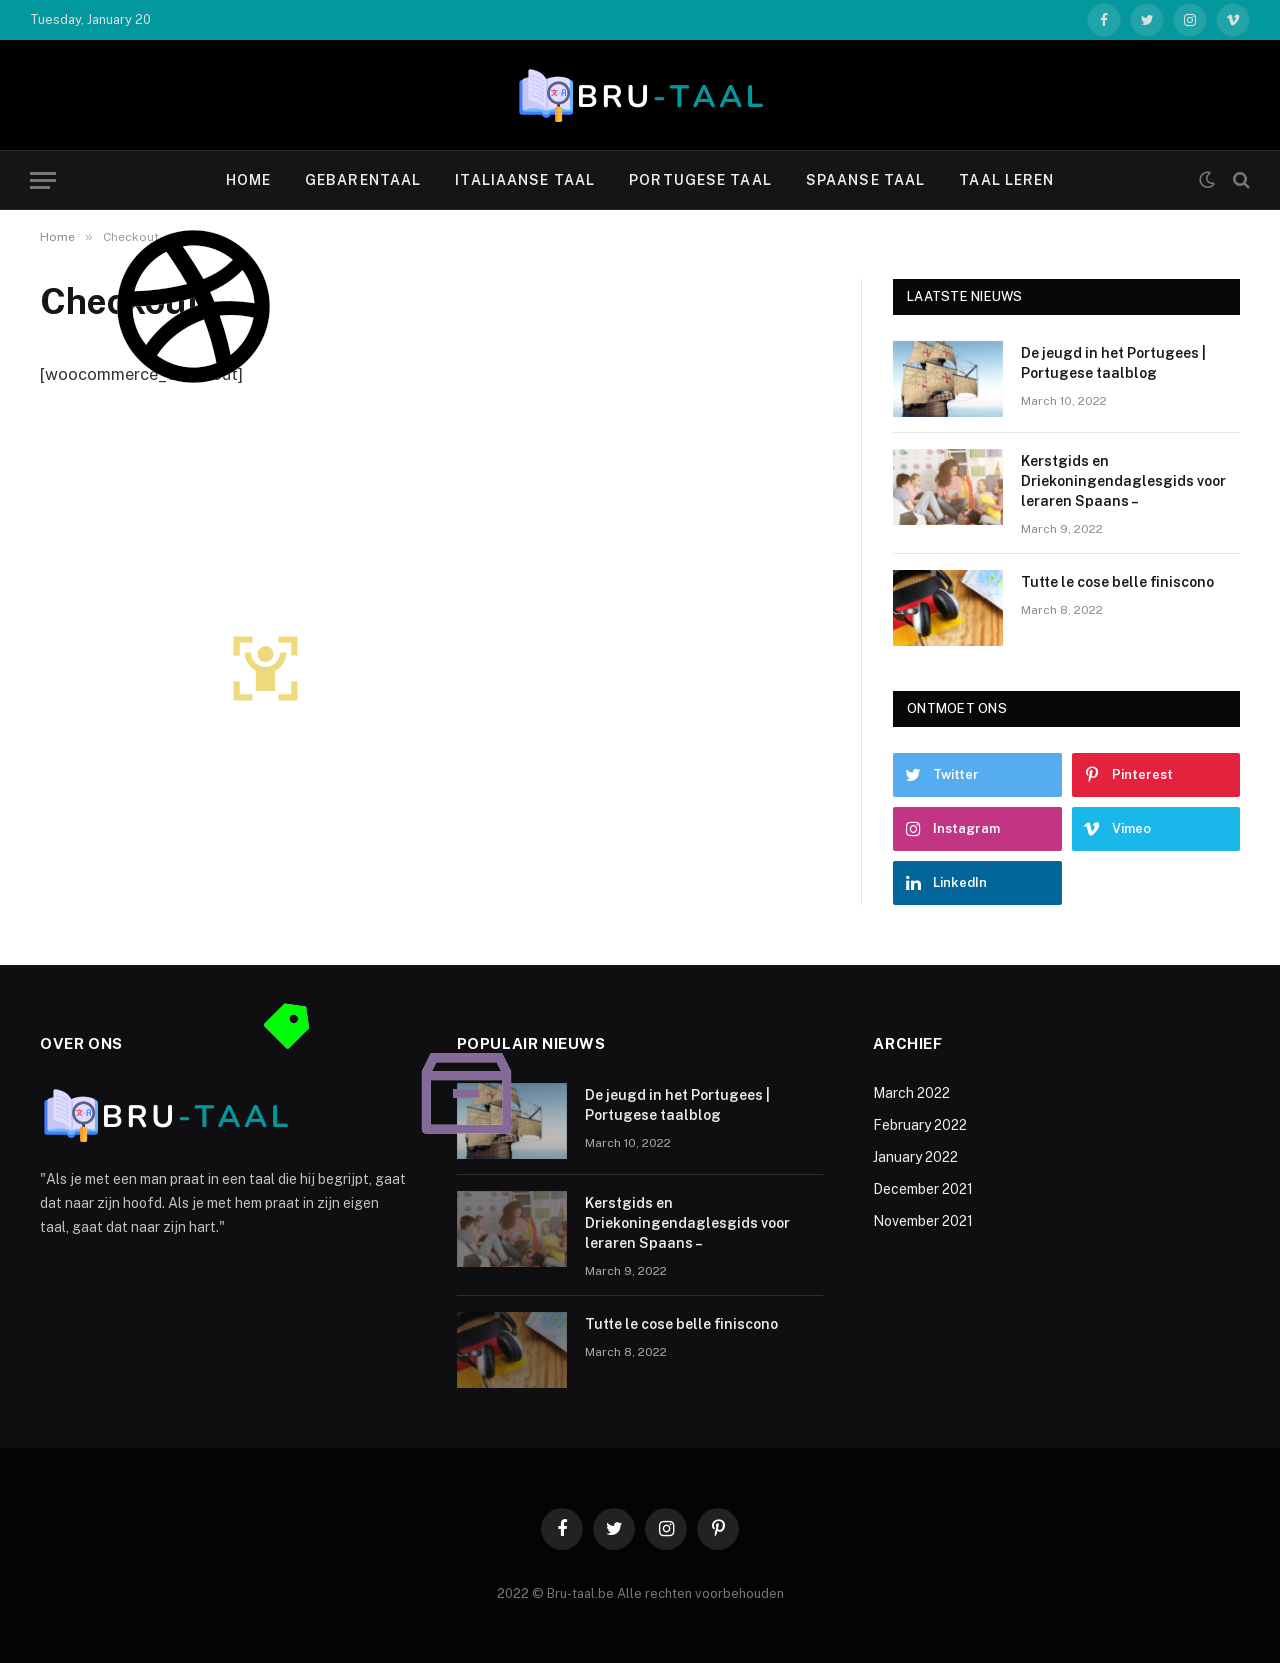 The image size is (1280, 1663). What do you see at coordinates (287, 1025) in the screenshot?
I see `view price or discount tag` at bounding box center [287, 1025].